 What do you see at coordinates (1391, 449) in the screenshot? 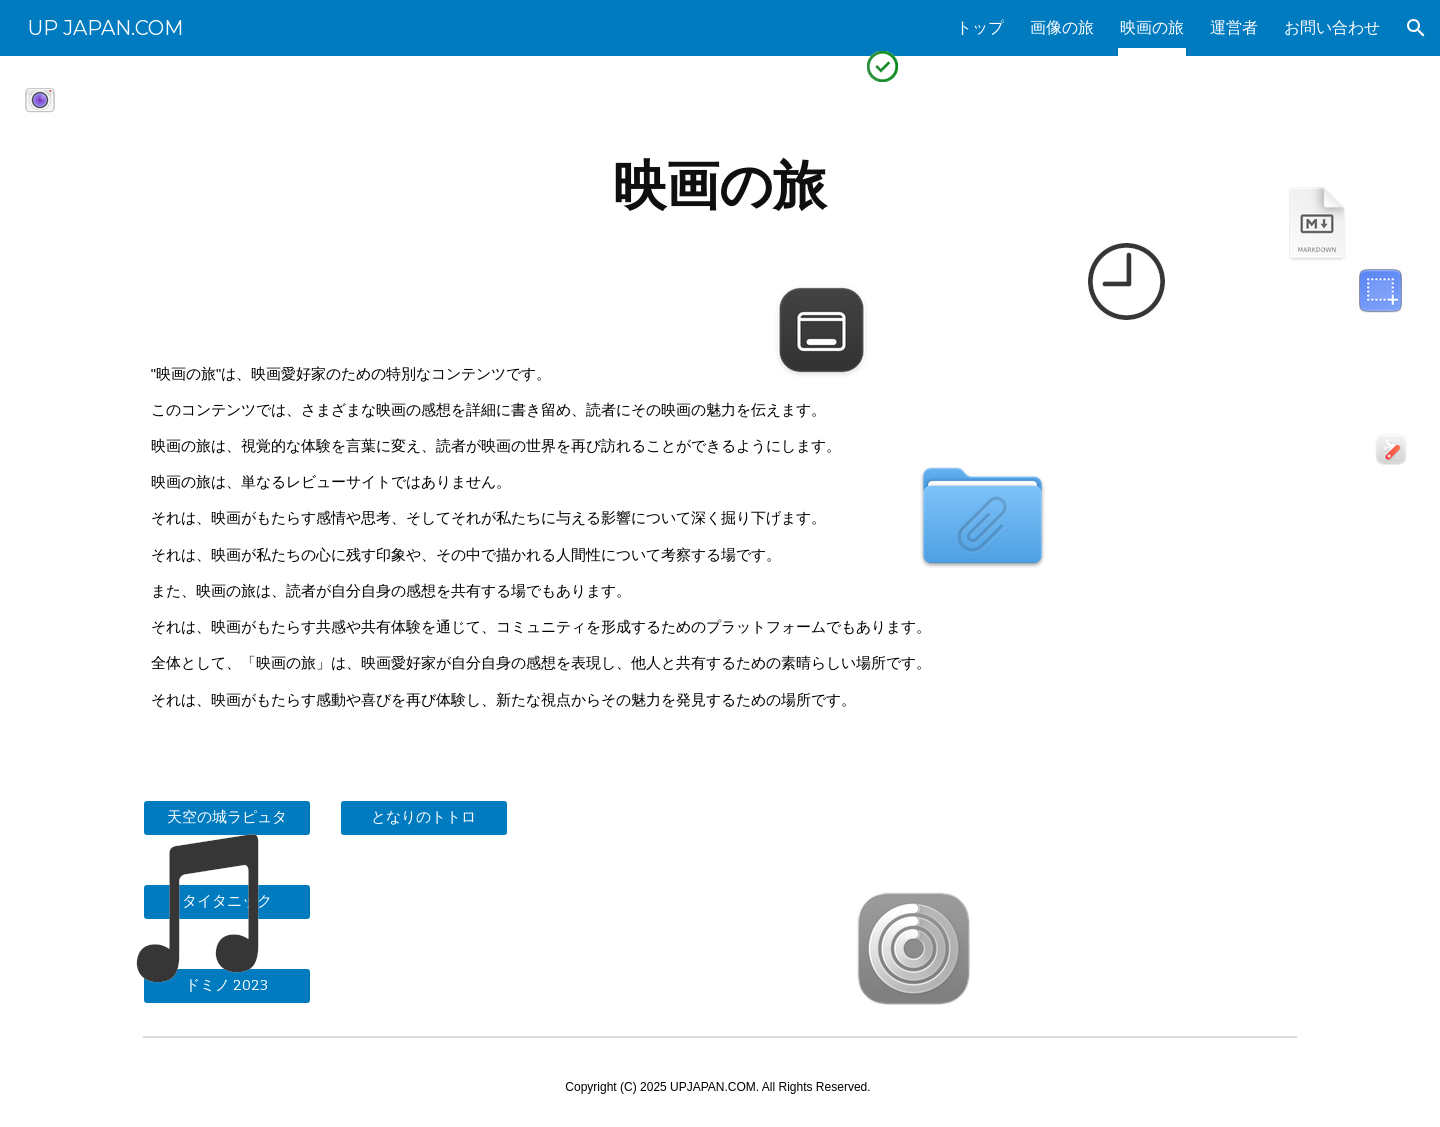
I see `open textpieces app for text manipulation tools` at bounding box center [1391, 449].